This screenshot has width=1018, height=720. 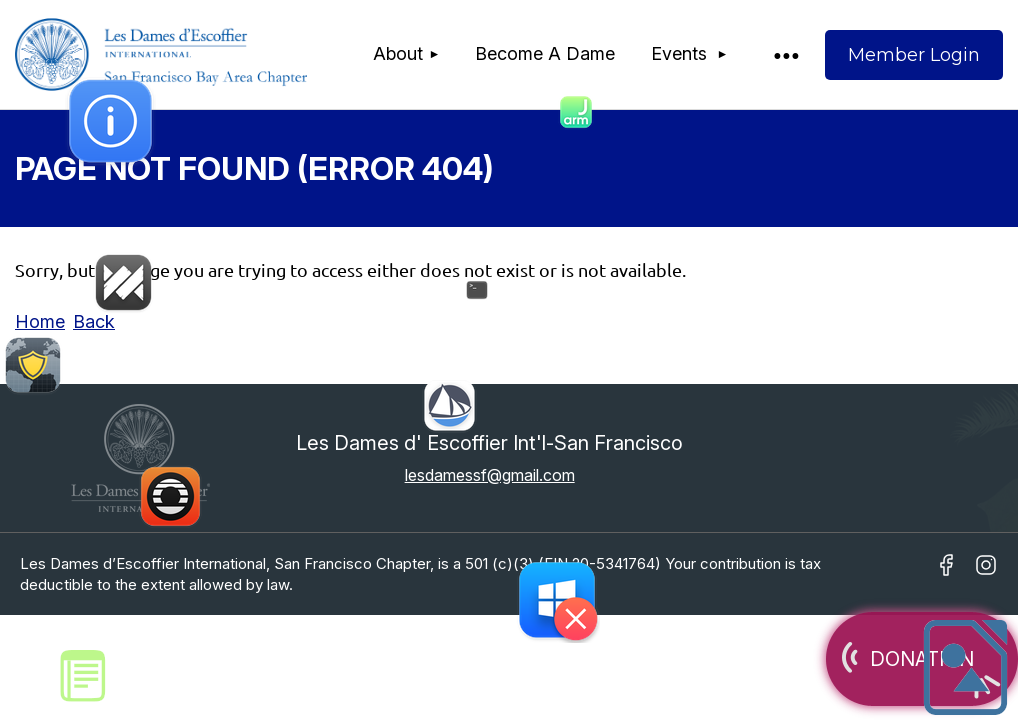 I want to click on open the notes app, so click(x=84, y=677).